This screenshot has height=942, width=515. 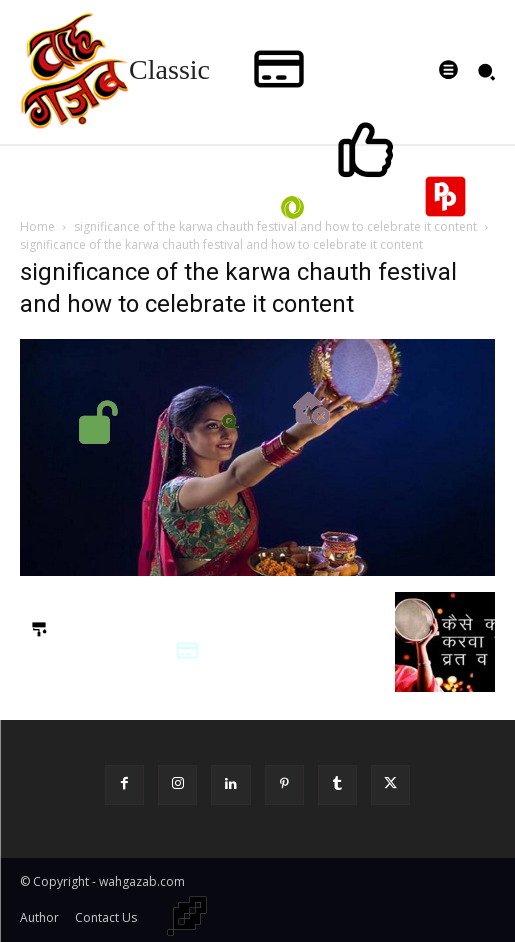 I want to click on access tape or recording tools, so click(x=230, y=421).